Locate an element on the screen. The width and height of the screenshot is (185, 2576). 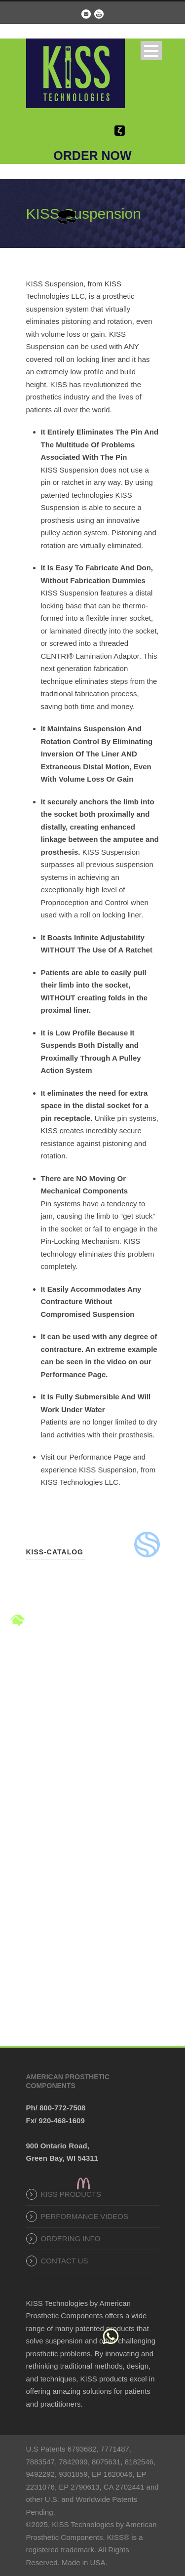
open zettlr markdown editor is located at coordinates (119, 130).